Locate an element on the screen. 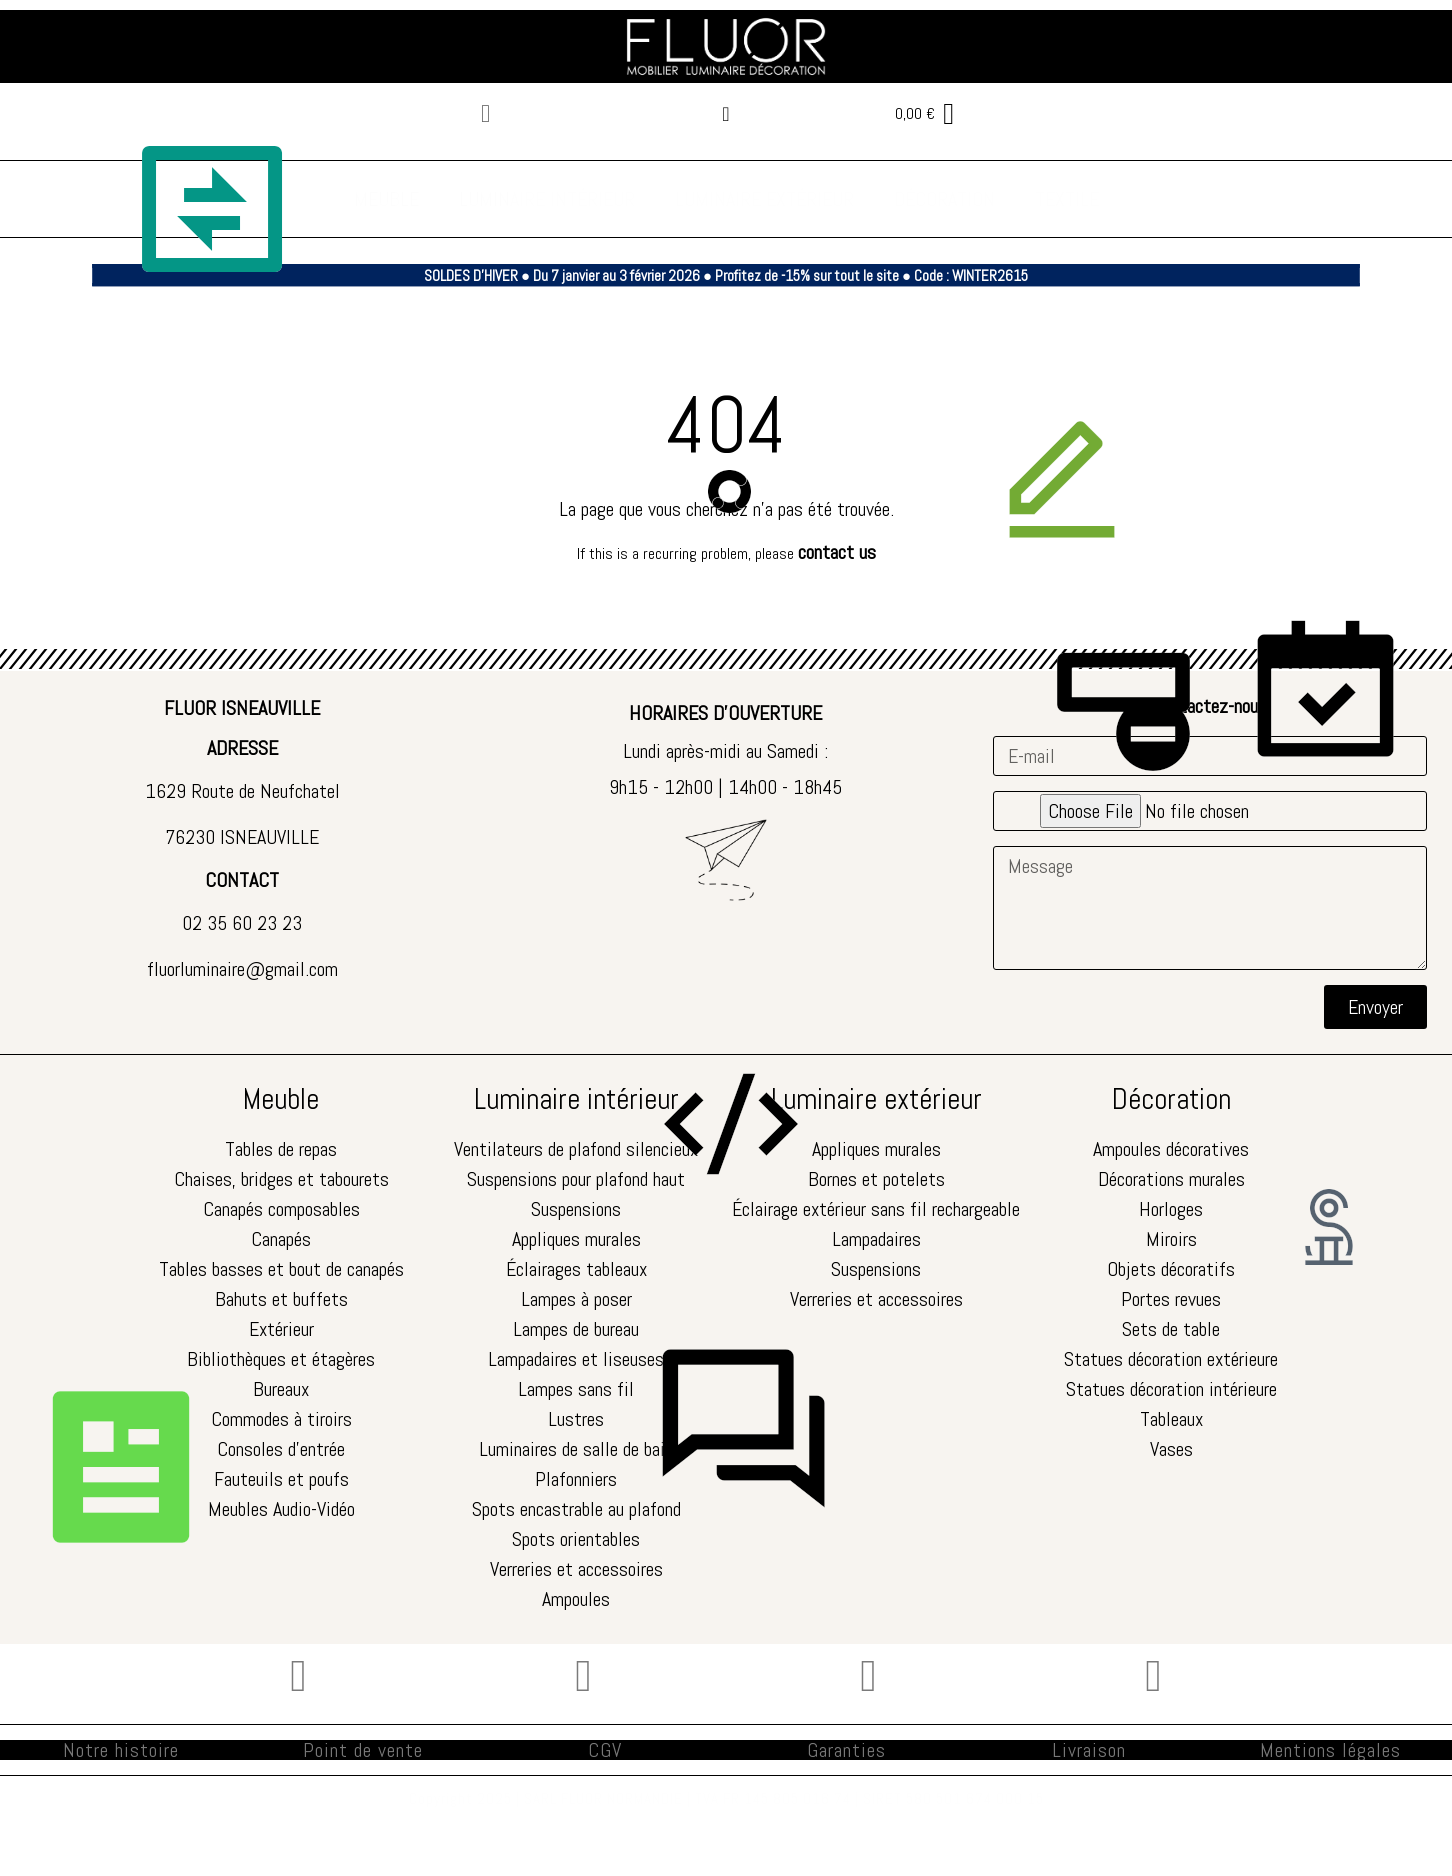 This screenshot has width=1452, height=1876. view or edit source code is located at coordinates (731, 1124).